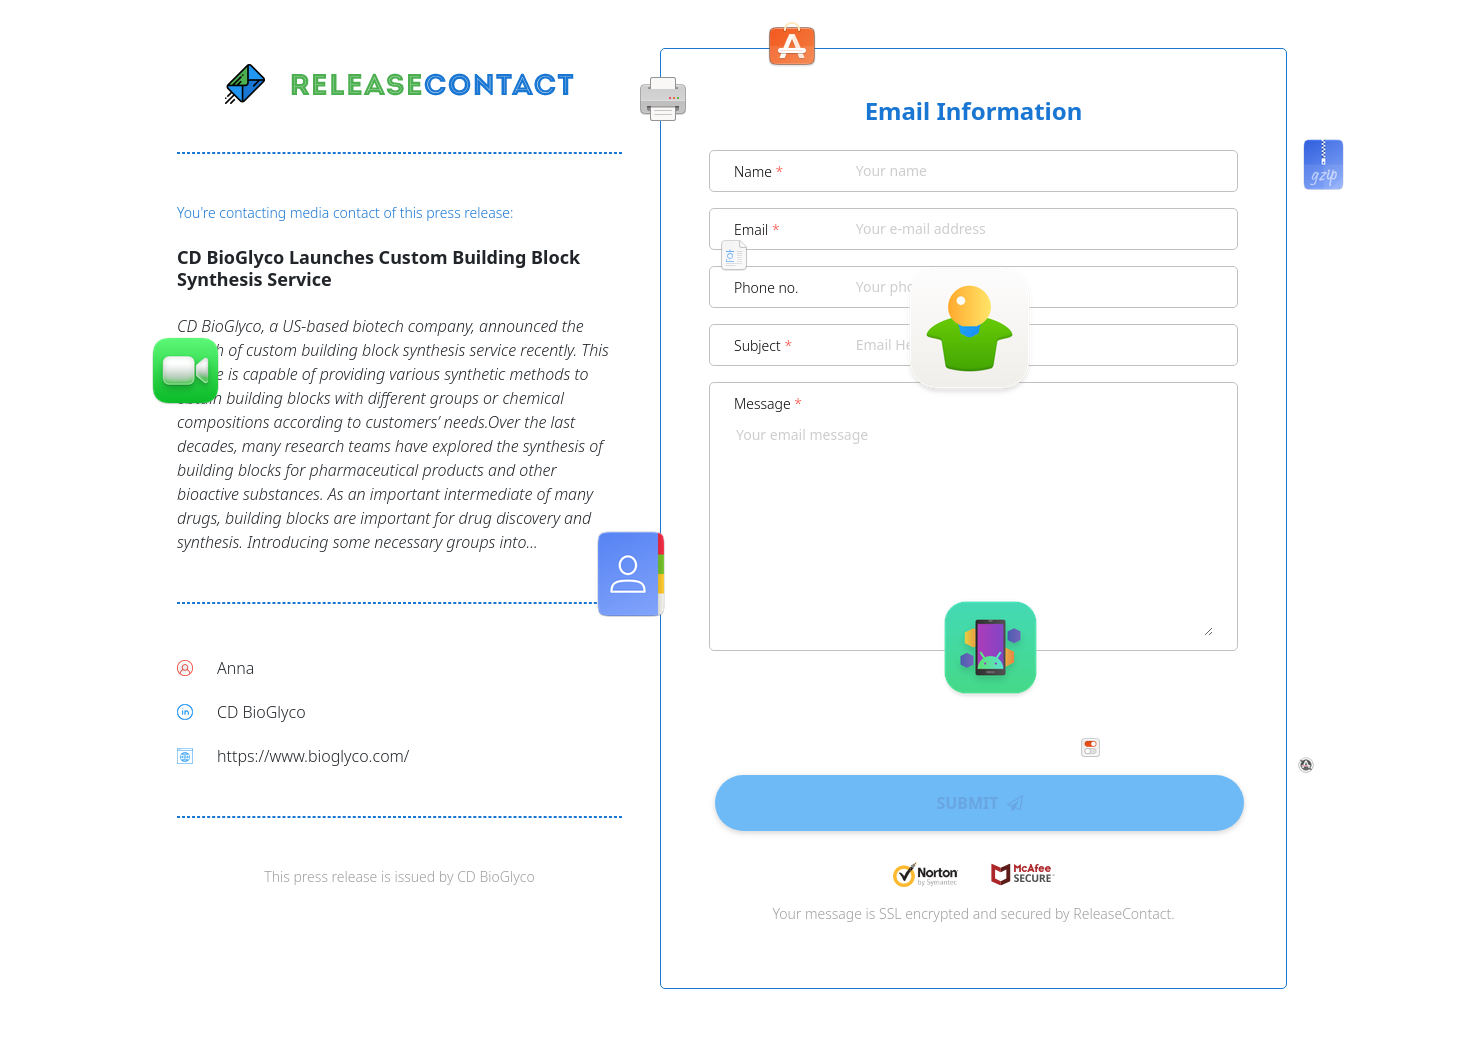 This screenshot has width=1464, height=1037. I want to click on open contacts or address book app, so click(631, 574).